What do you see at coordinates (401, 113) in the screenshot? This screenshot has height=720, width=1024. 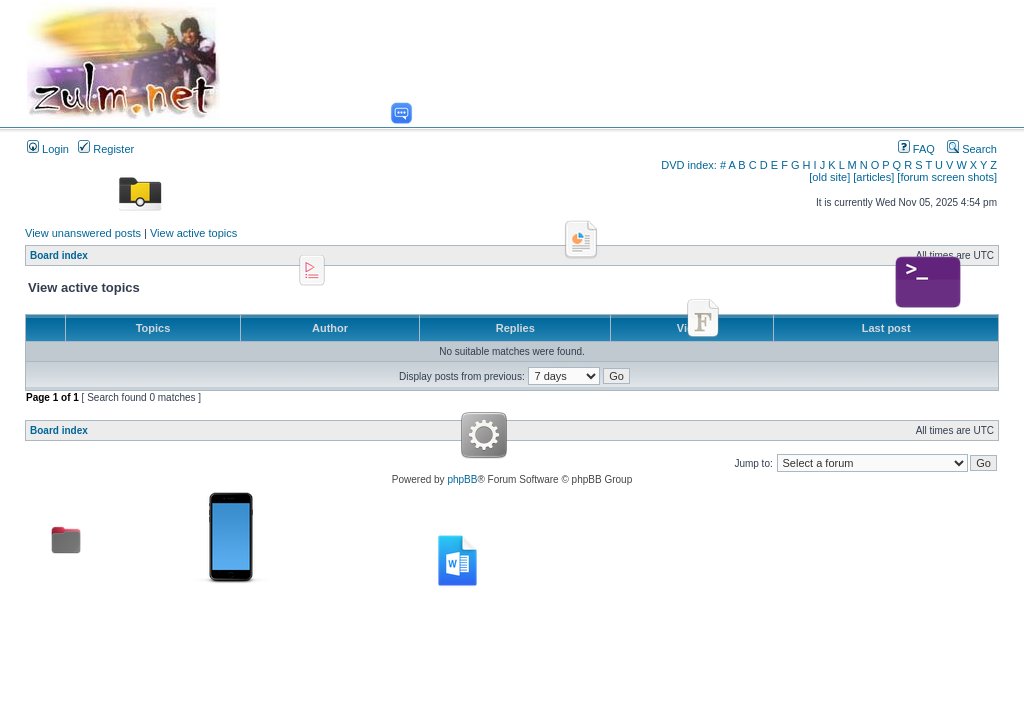 I see `submit feedback or ratings` at bounding box center [401, 113].